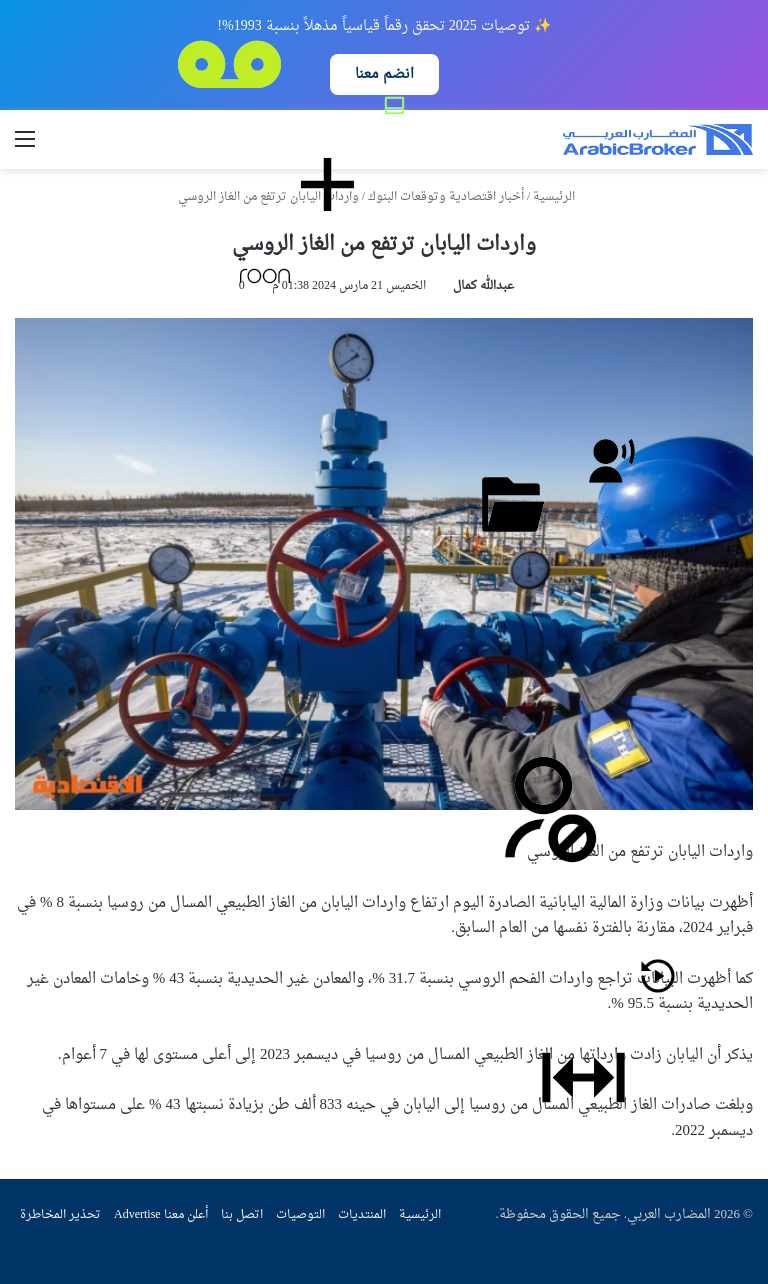 Image resolution: width=768 pixels, height=1284 pixels. Describe the element at coordinates (543, 809) in the screenshot. I see `block or ban a user` at that location.